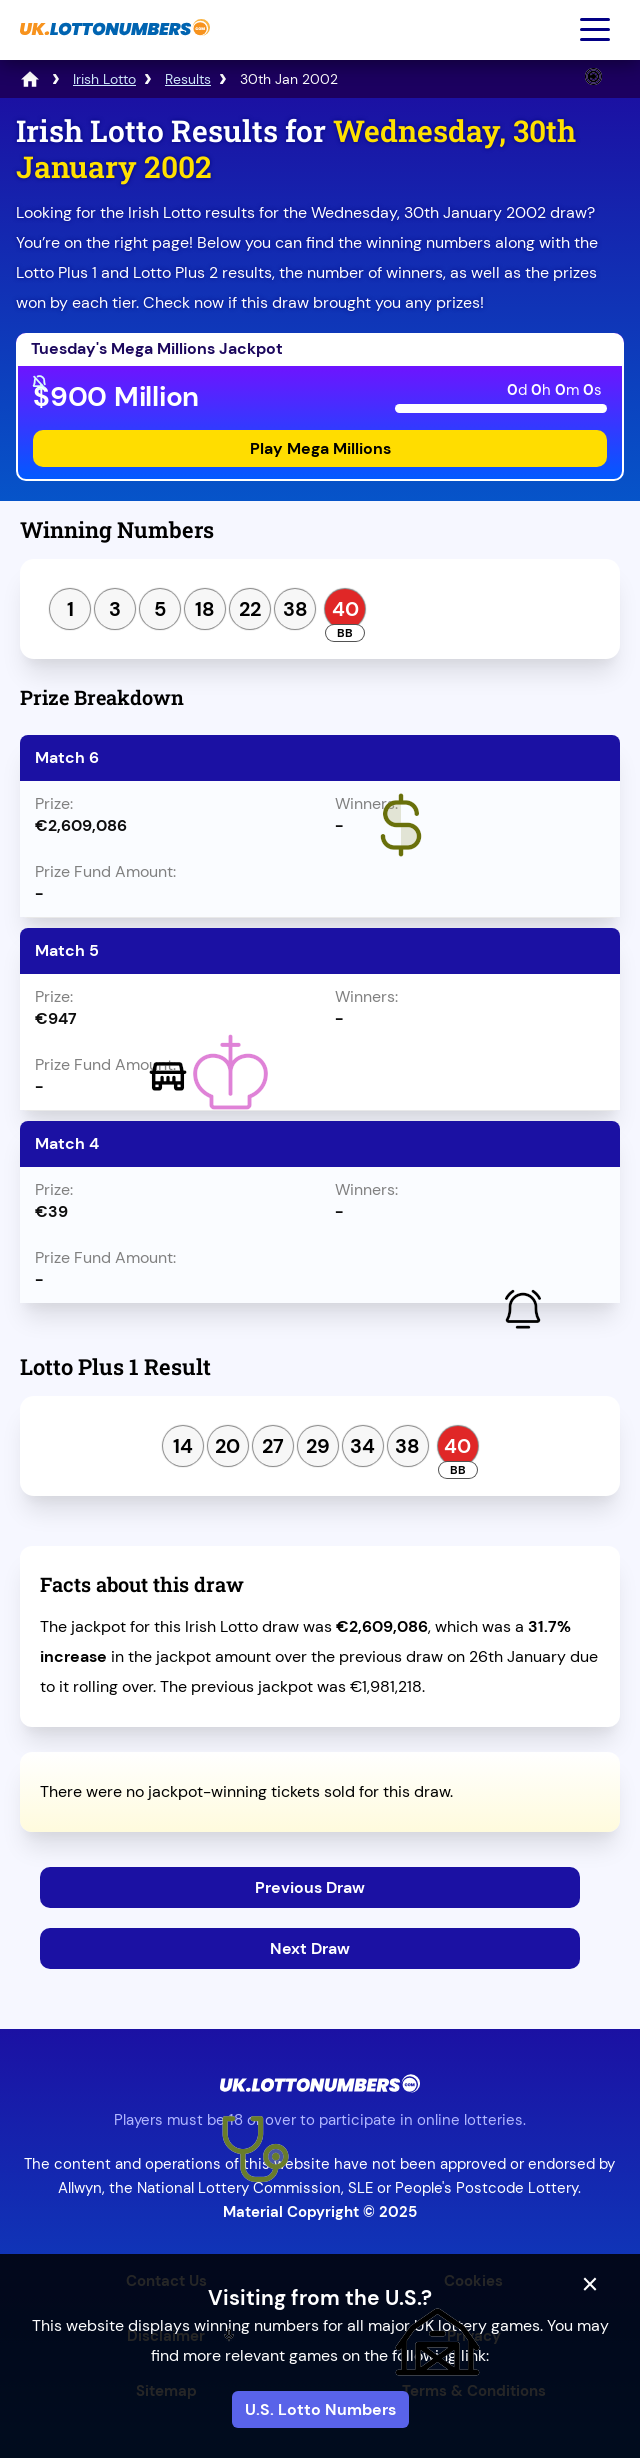 The image size is (640, 2458). What do you see at coordinates (229, 2335) in the screenshot?
I see `tap to start voice input` at bounding box center [229, 2335].